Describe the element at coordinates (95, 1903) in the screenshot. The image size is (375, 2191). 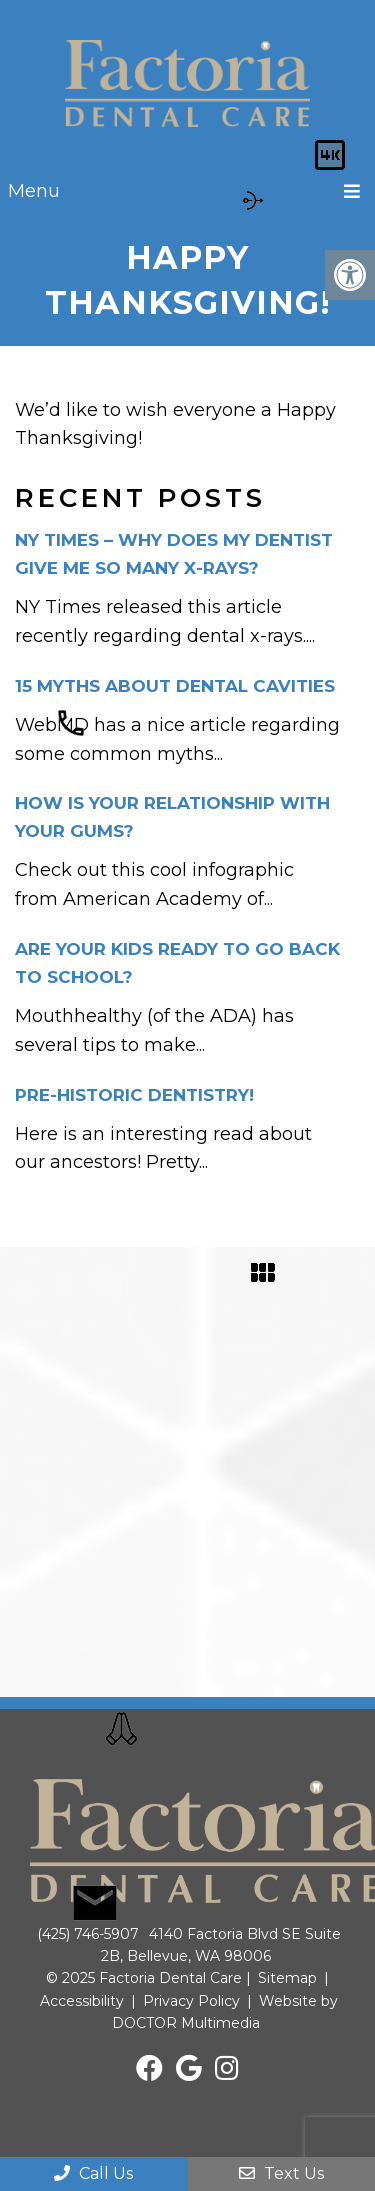
I see `mark message as unread` at that location.